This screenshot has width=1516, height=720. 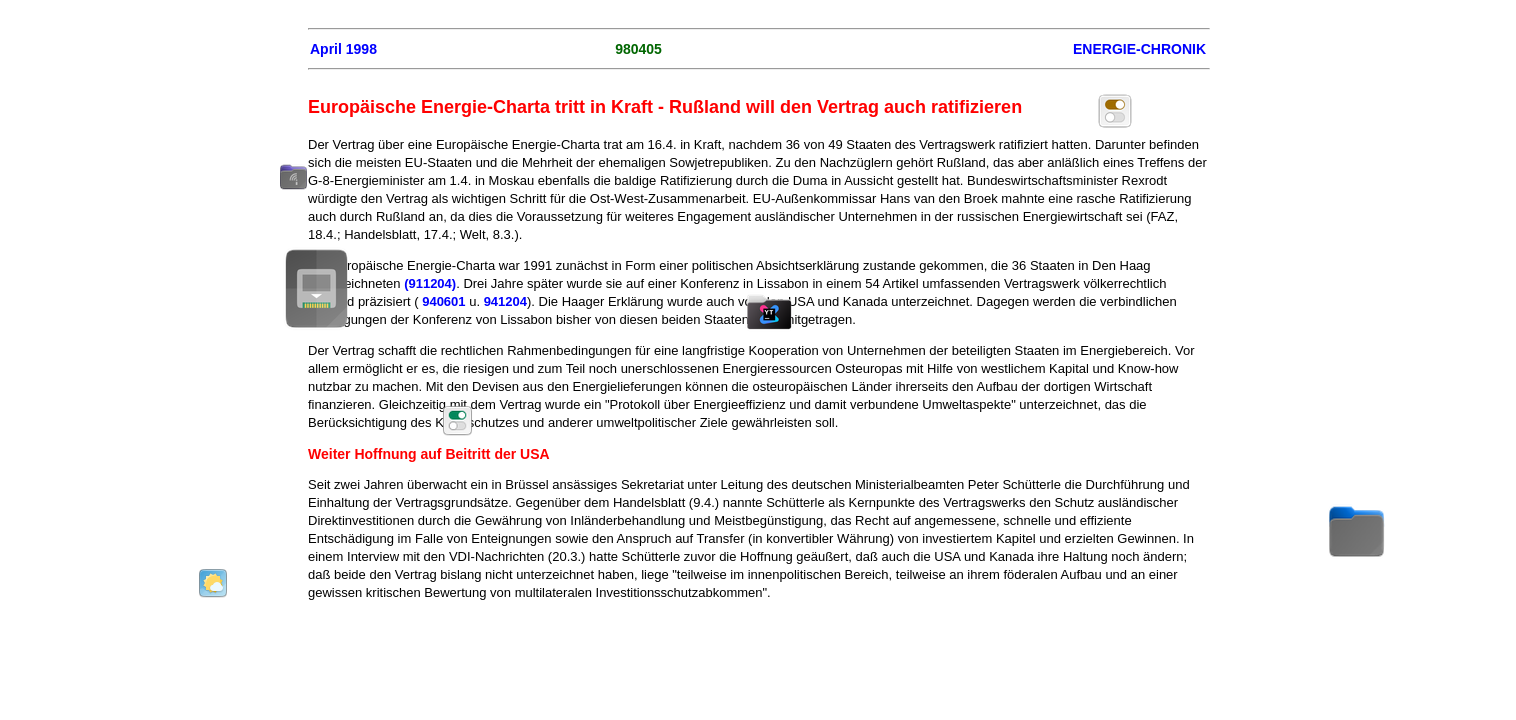 What do you see at coordinates (213, 583) in the screenshot?
I see `open the weather app` at bounding box center [213, 583].